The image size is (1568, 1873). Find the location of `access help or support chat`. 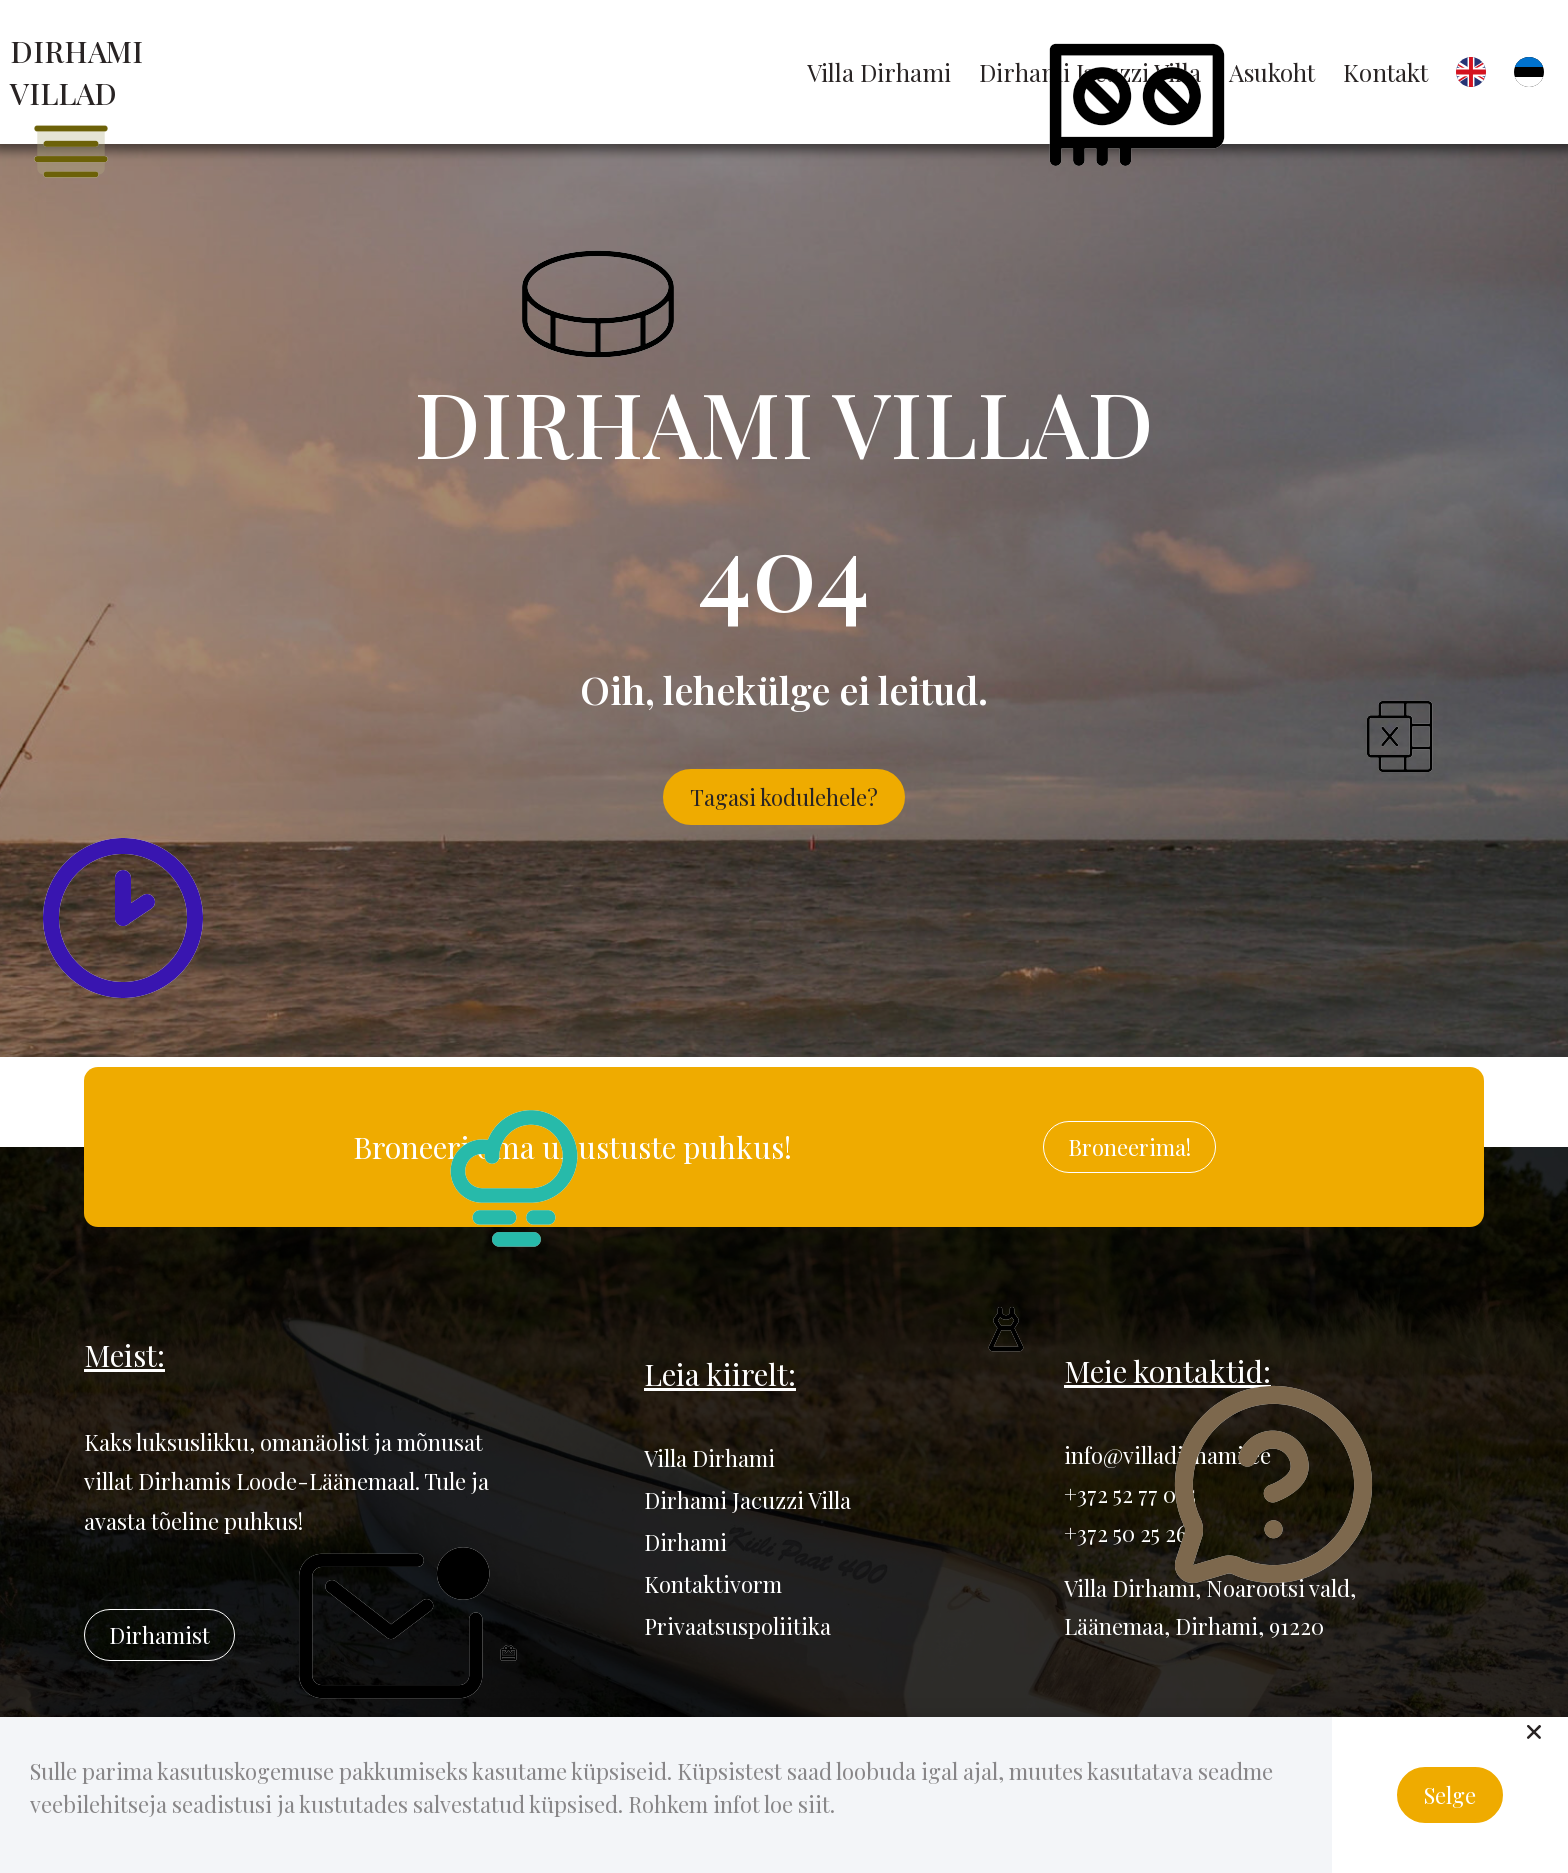

access help or support chat is located at coordinates (1273, 1484).